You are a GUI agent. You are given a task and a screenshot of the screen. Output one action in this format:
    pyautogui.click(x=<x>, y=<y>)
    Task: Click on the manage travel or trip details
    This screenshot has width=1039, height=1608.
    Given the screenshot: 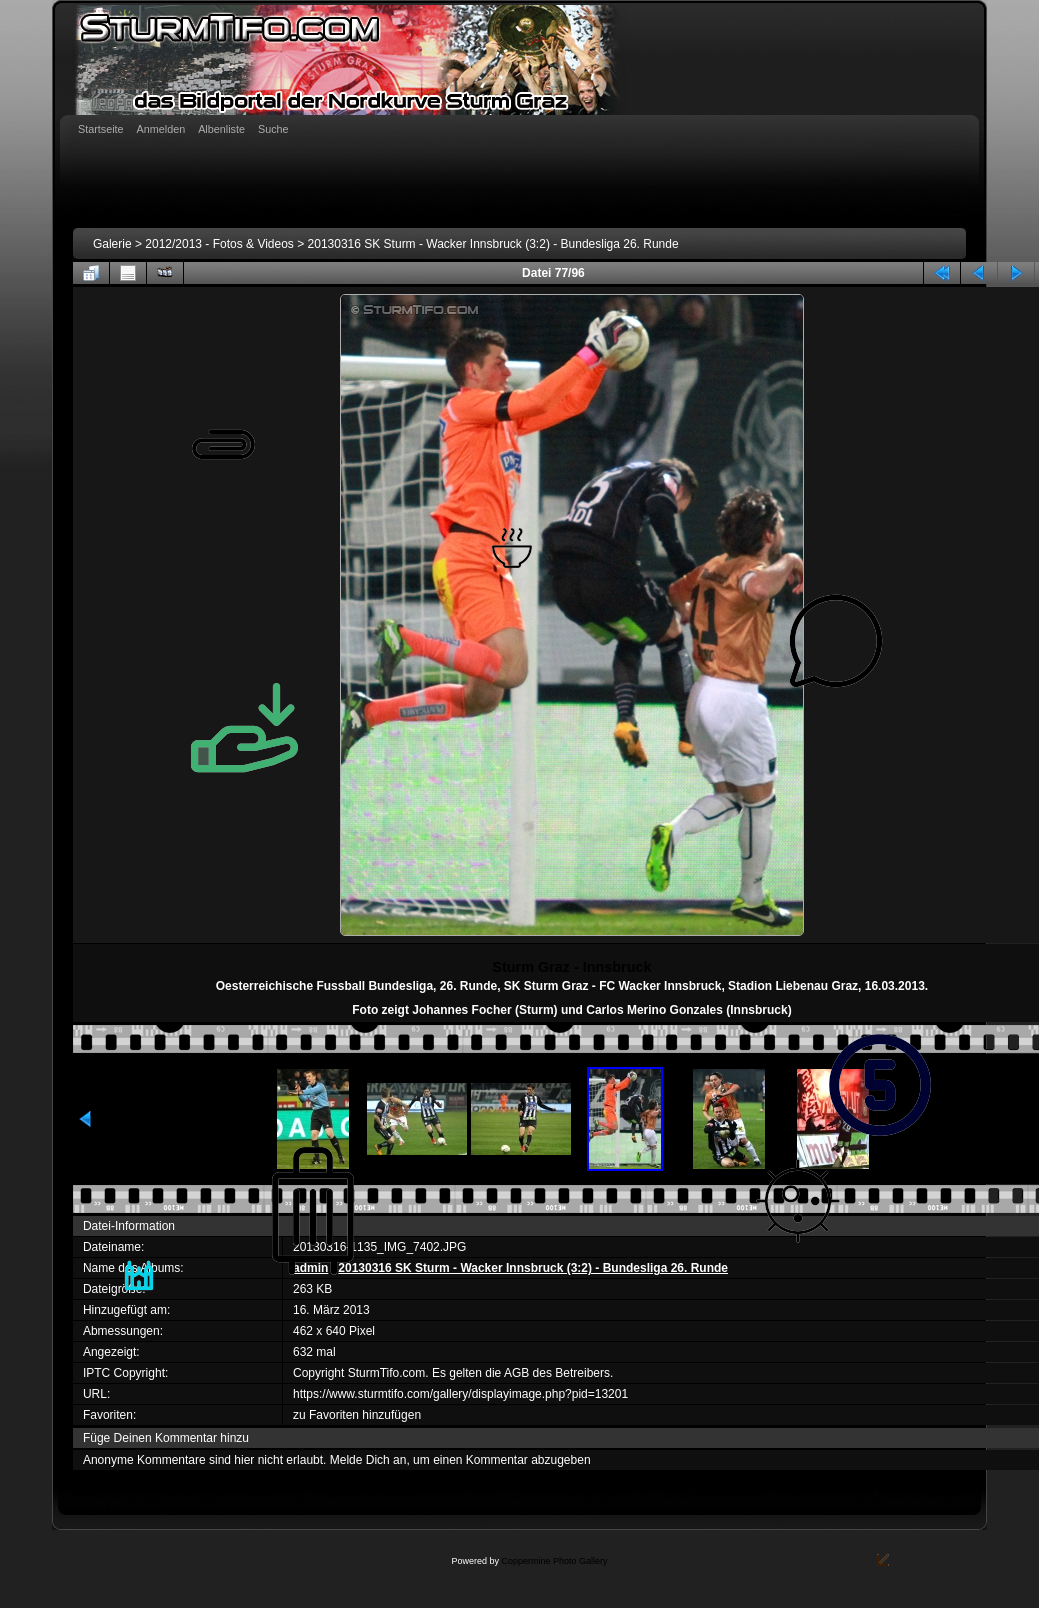 What is the action you would take?
    pyautogui.click(x=313, y=1213)
    